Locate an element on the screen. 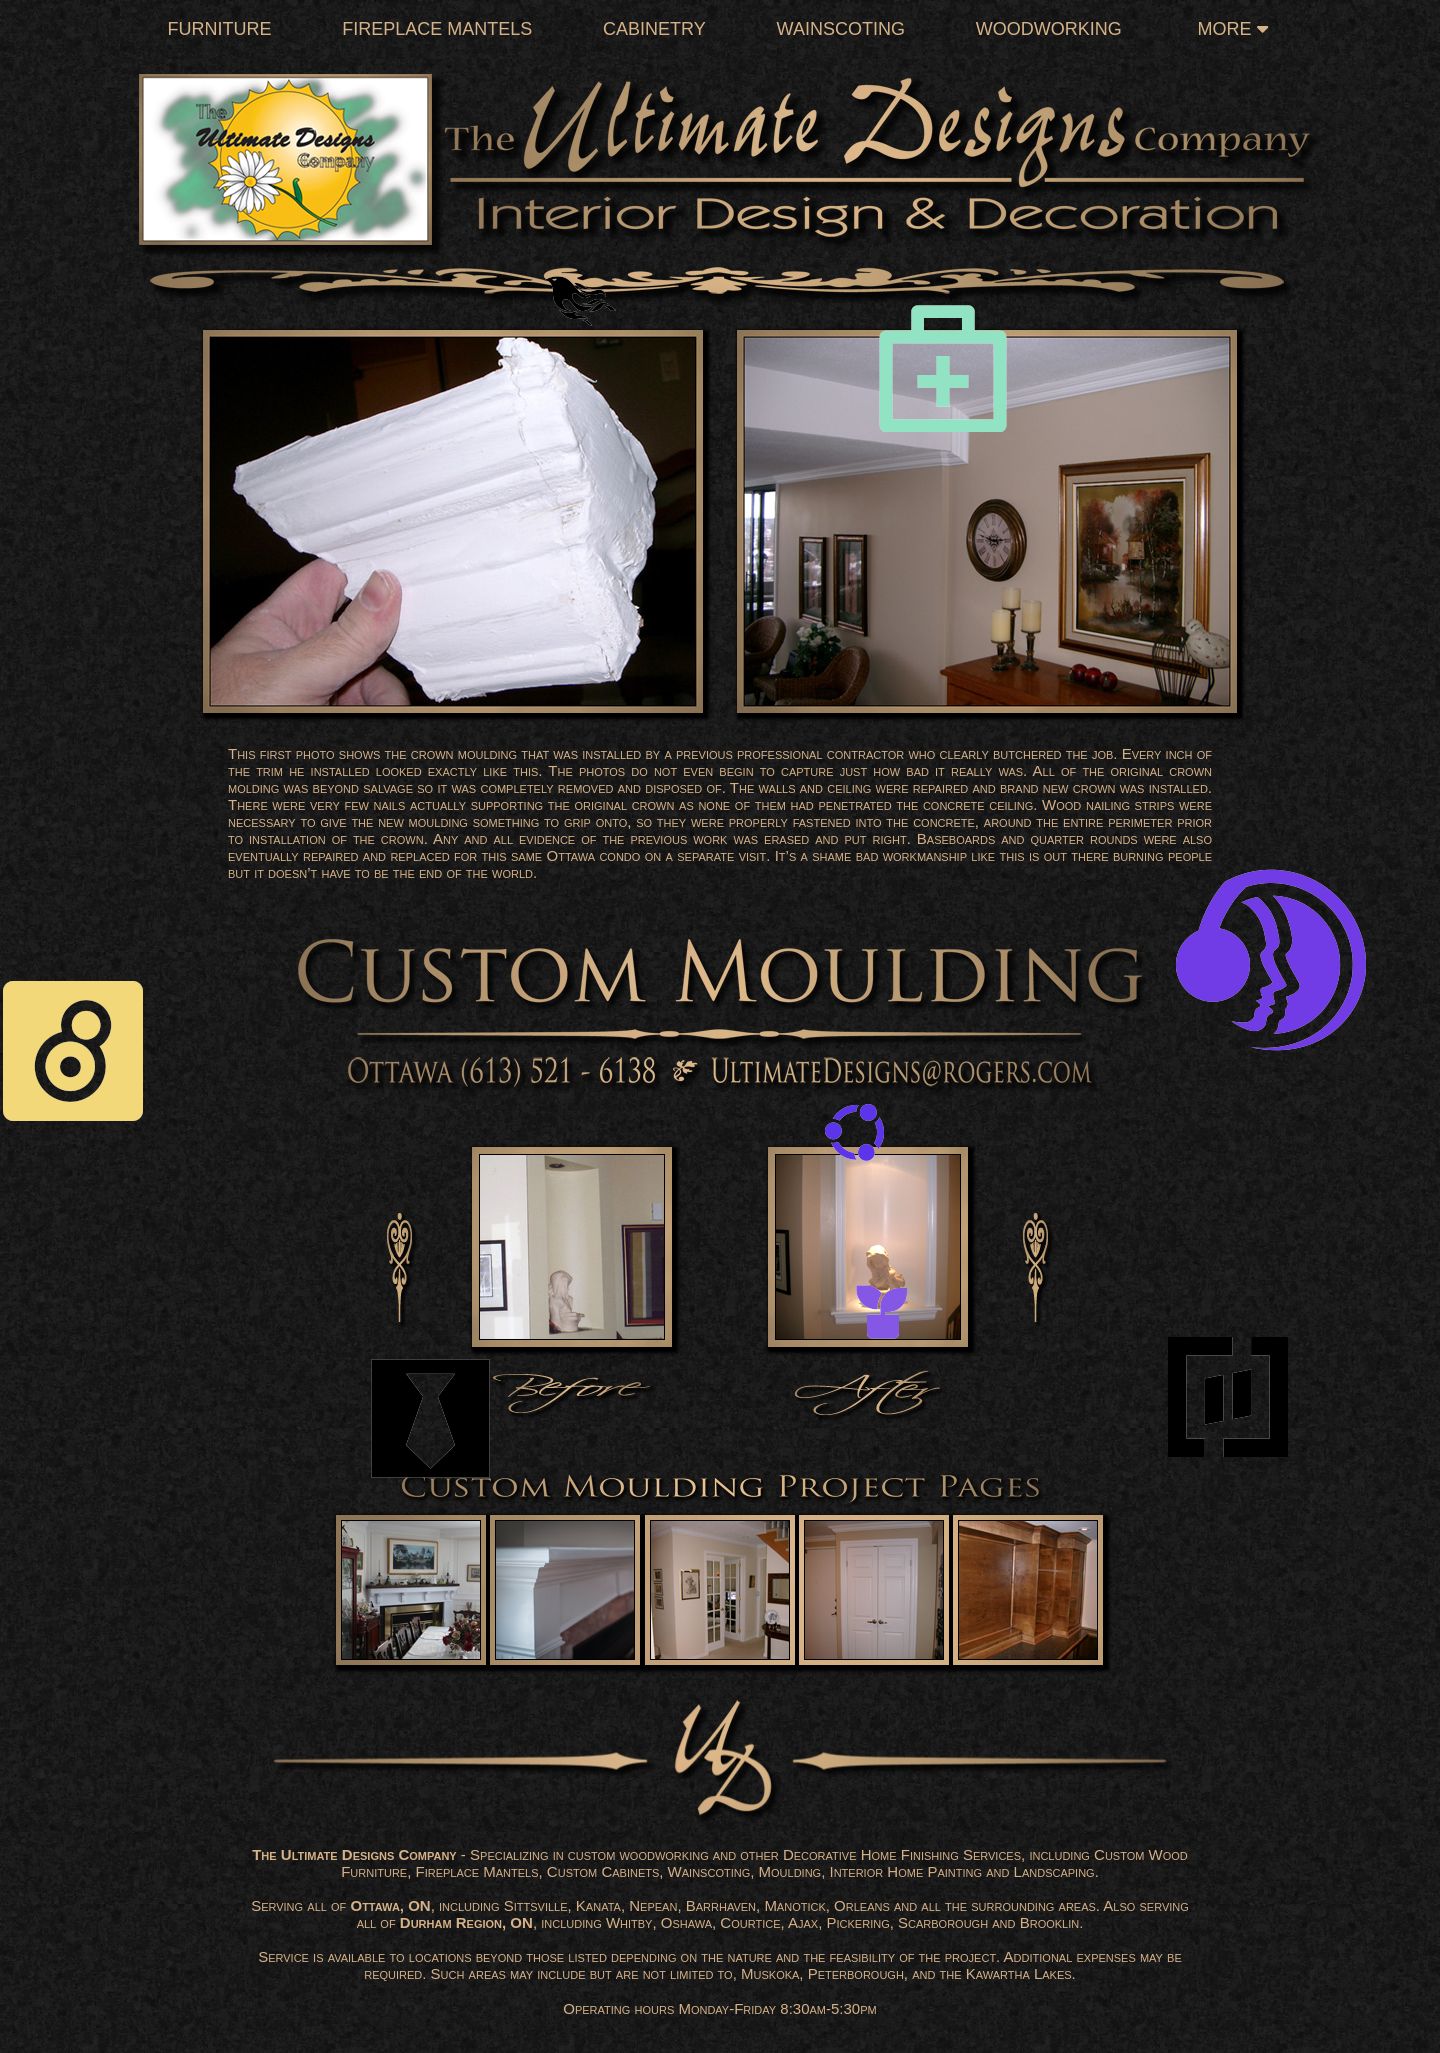 This screenshot has width=1440, height=2053. open the RTLZWEI app or website is located at coordinates (1228, 1397).